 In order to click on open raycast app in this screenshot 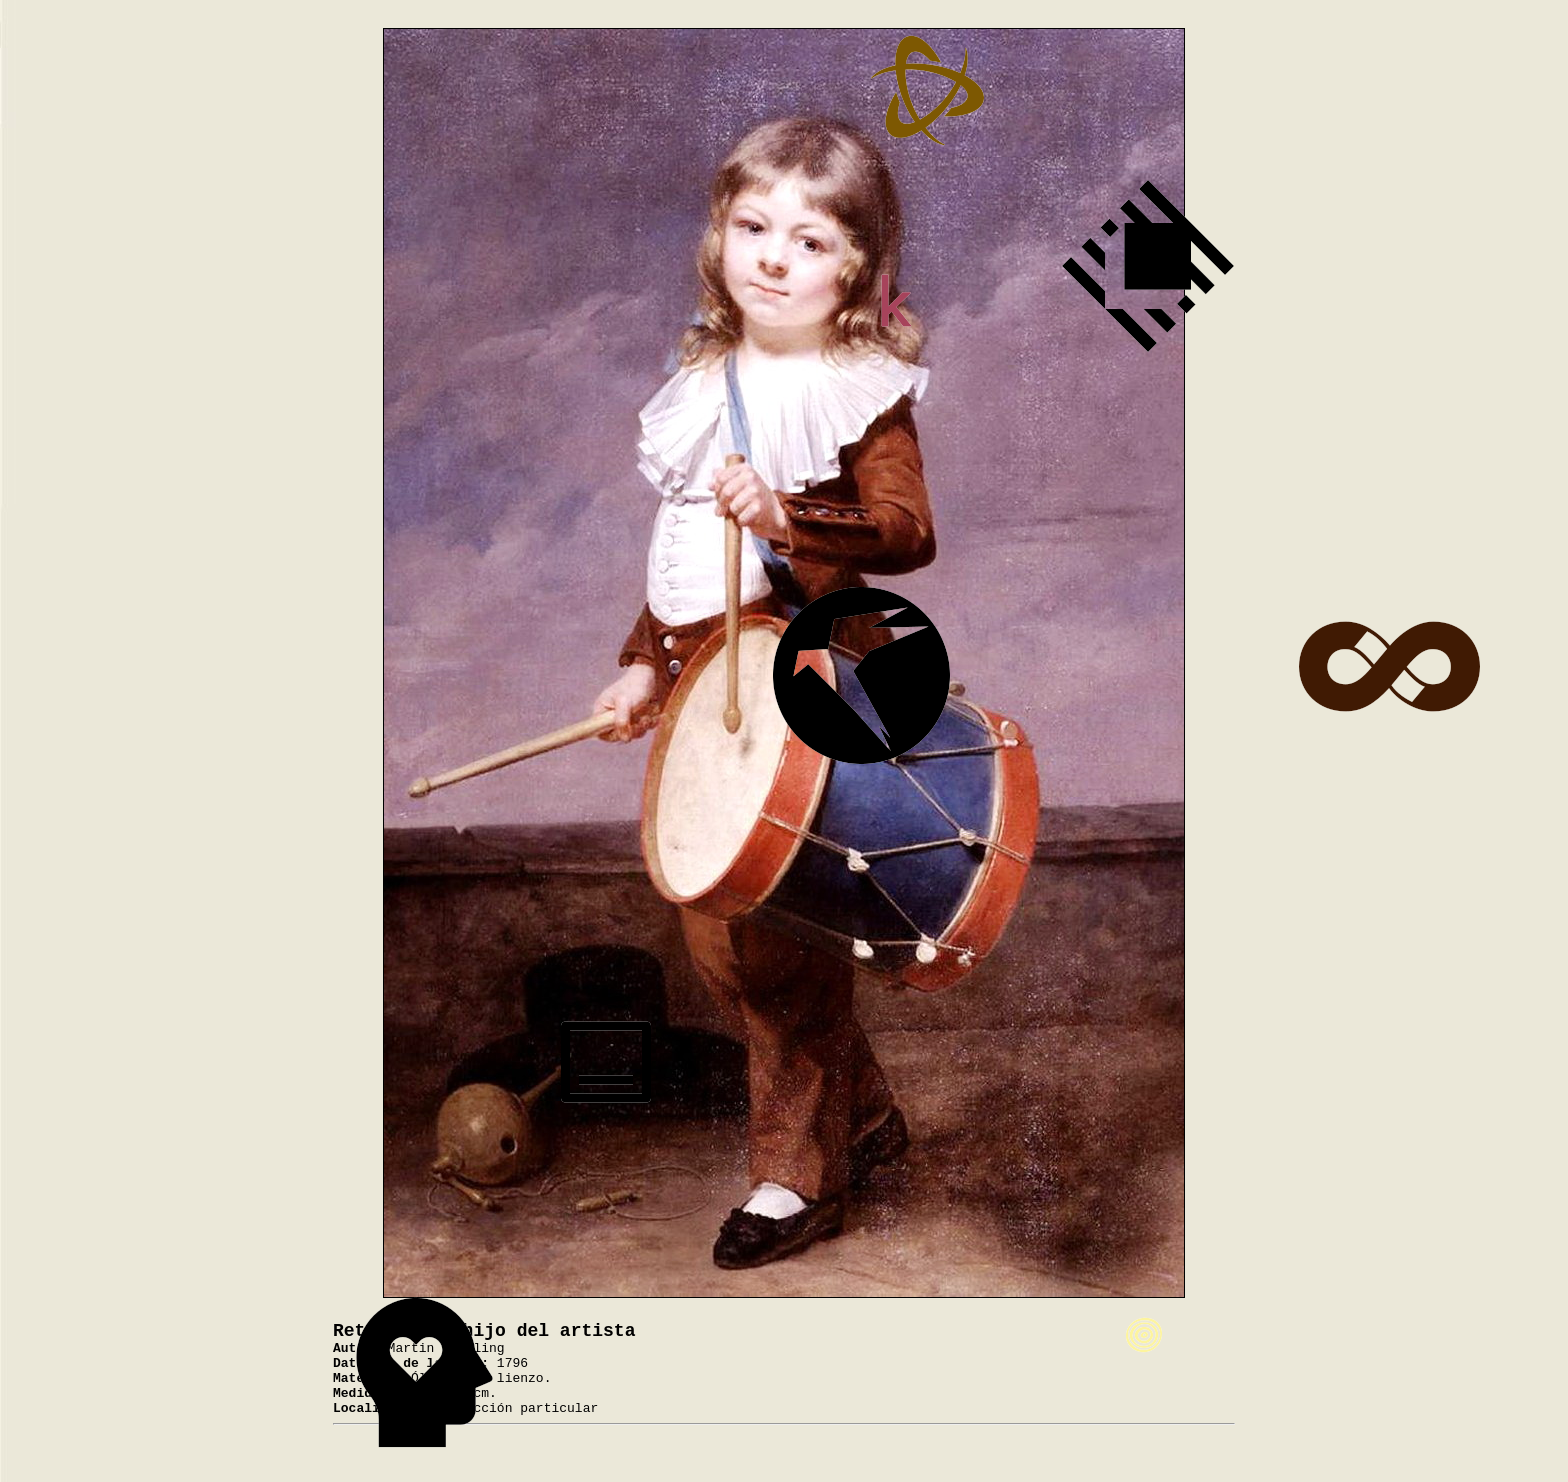, I will do `click(1148, 266)`.